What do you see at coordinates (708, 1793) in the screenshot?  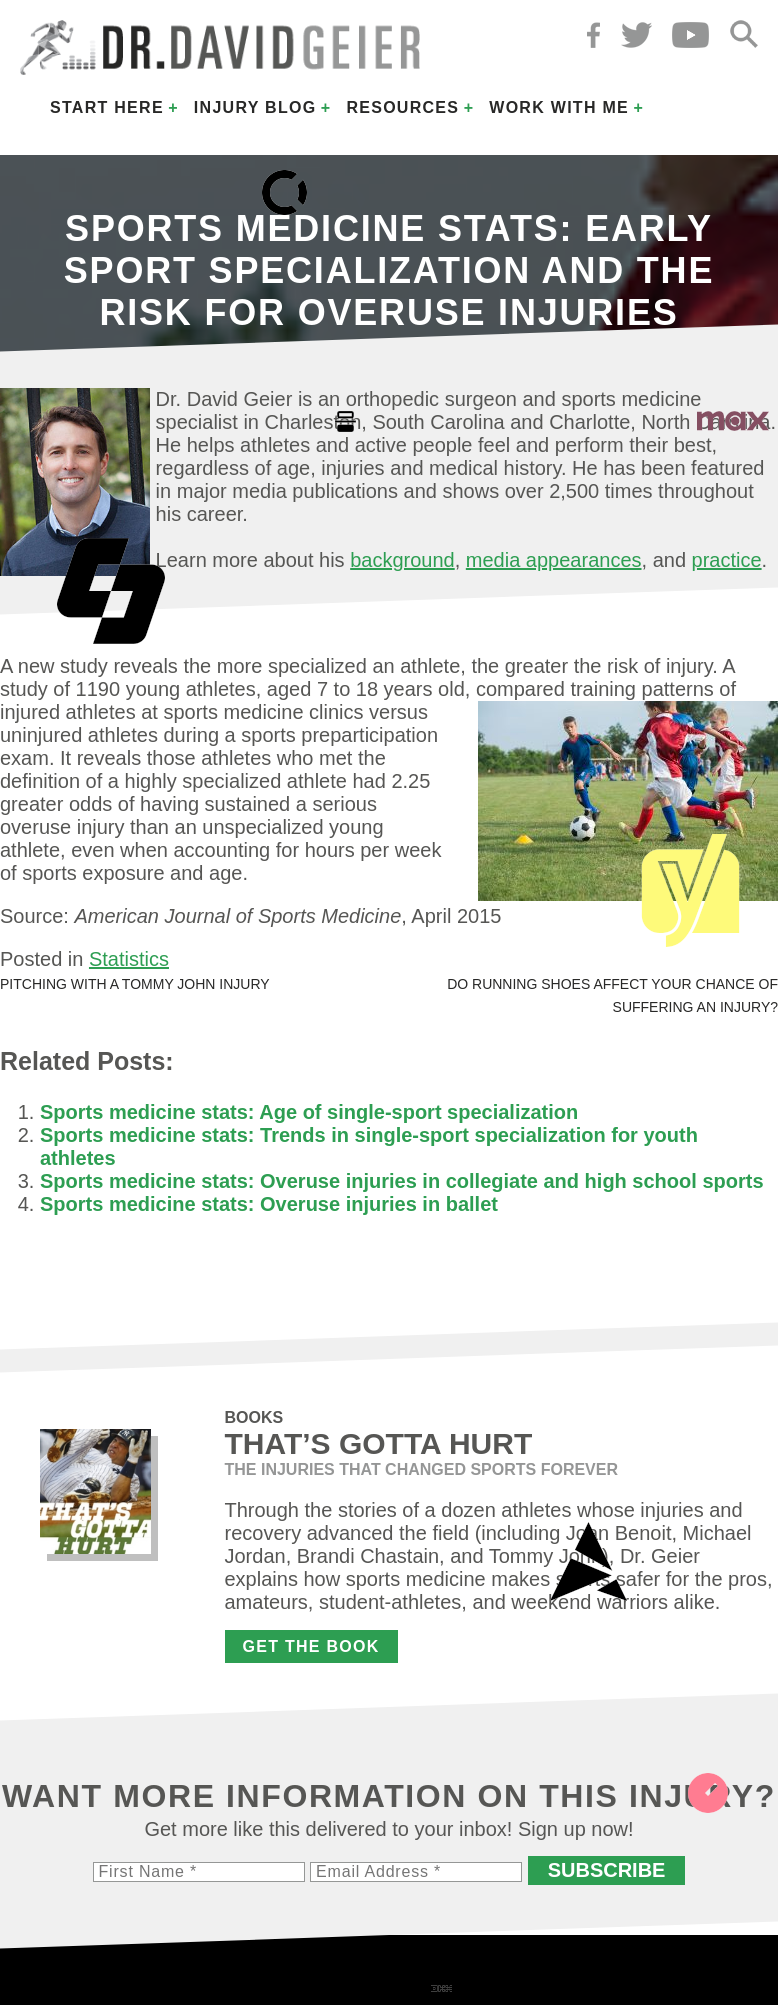 I see `start or set a timer` at bounding box center [708, 1793].